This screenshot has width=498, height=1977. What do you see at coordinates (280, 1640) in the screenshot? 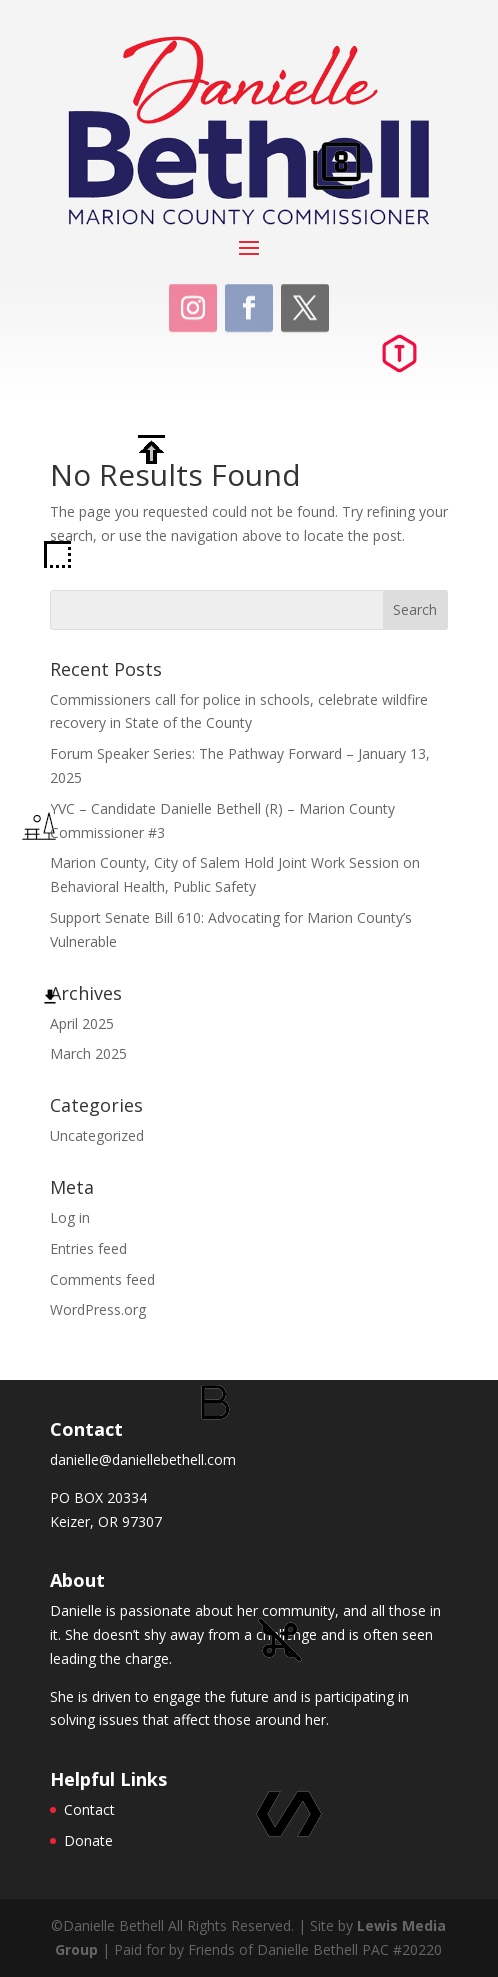
I see `command key shortcut disabled` at bounding box center [280, 1640].